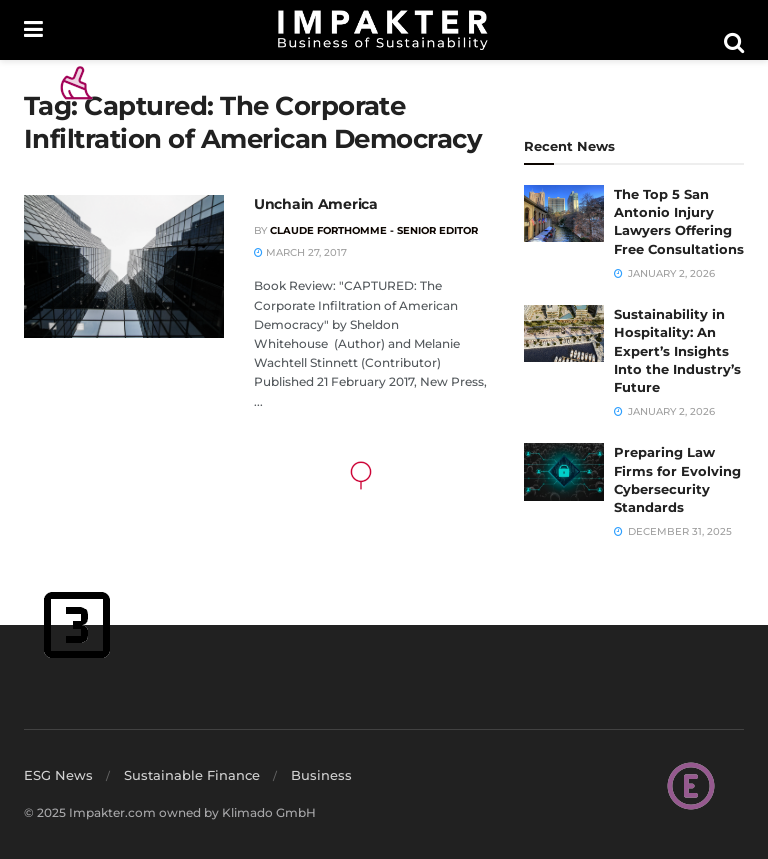 This screenshot has height=859, width=768. What do you see at coordinates (76, 84) in the screenshot?
I see `clear cache or temporary files` at bounding box center [76, 84].